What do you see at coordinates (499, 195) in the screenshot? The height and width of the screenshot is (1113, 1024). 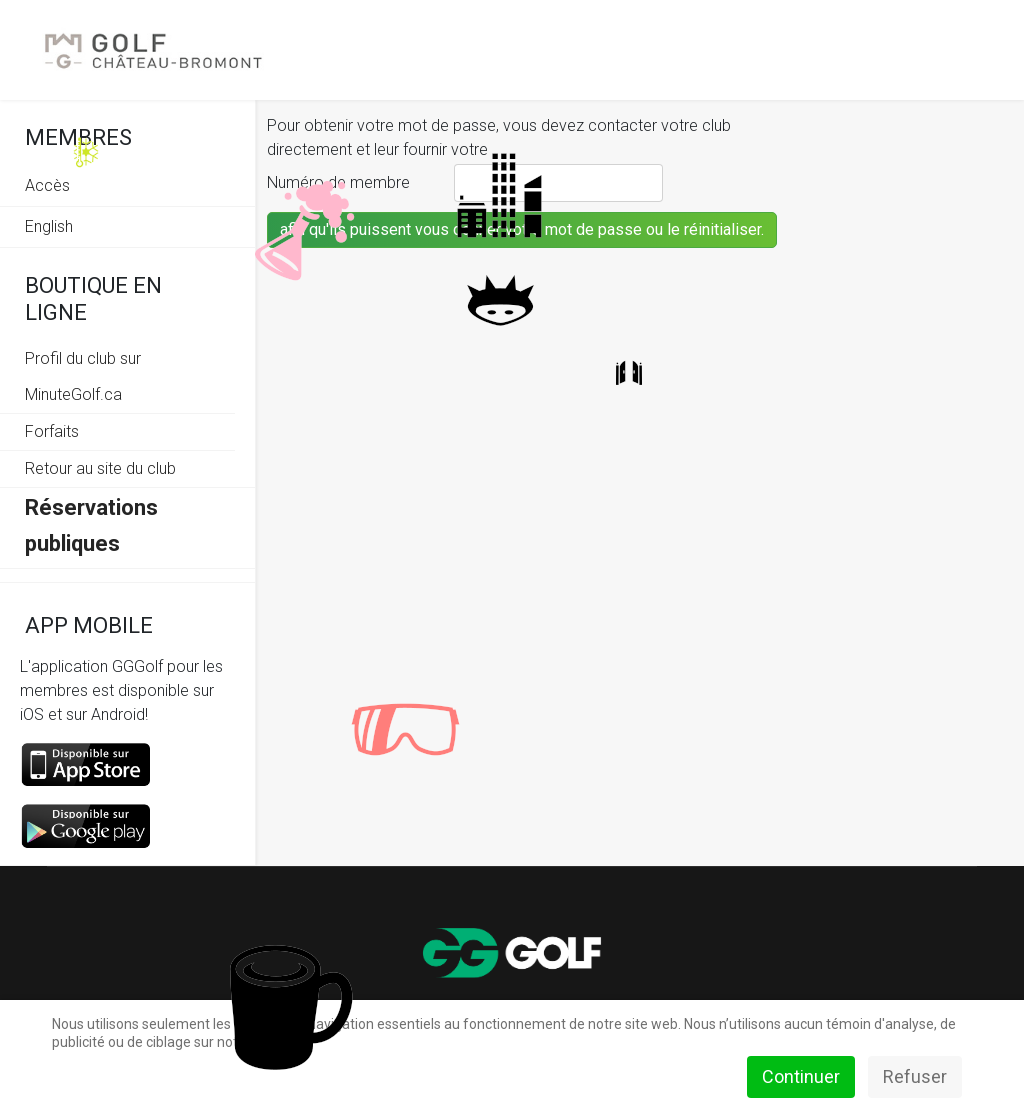 I see `view city or urban location` at bounding box center [499, 195].